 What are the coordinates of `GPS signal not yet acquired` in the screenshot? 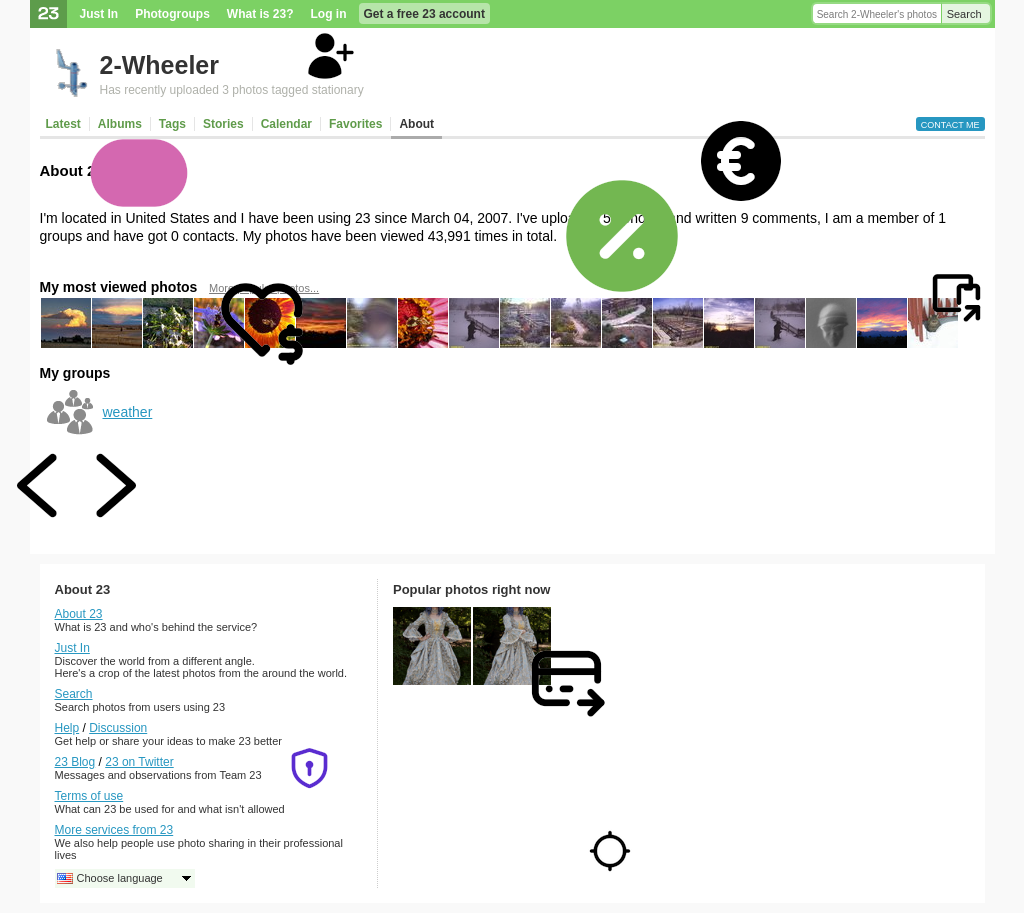 It's located at (610, 851).